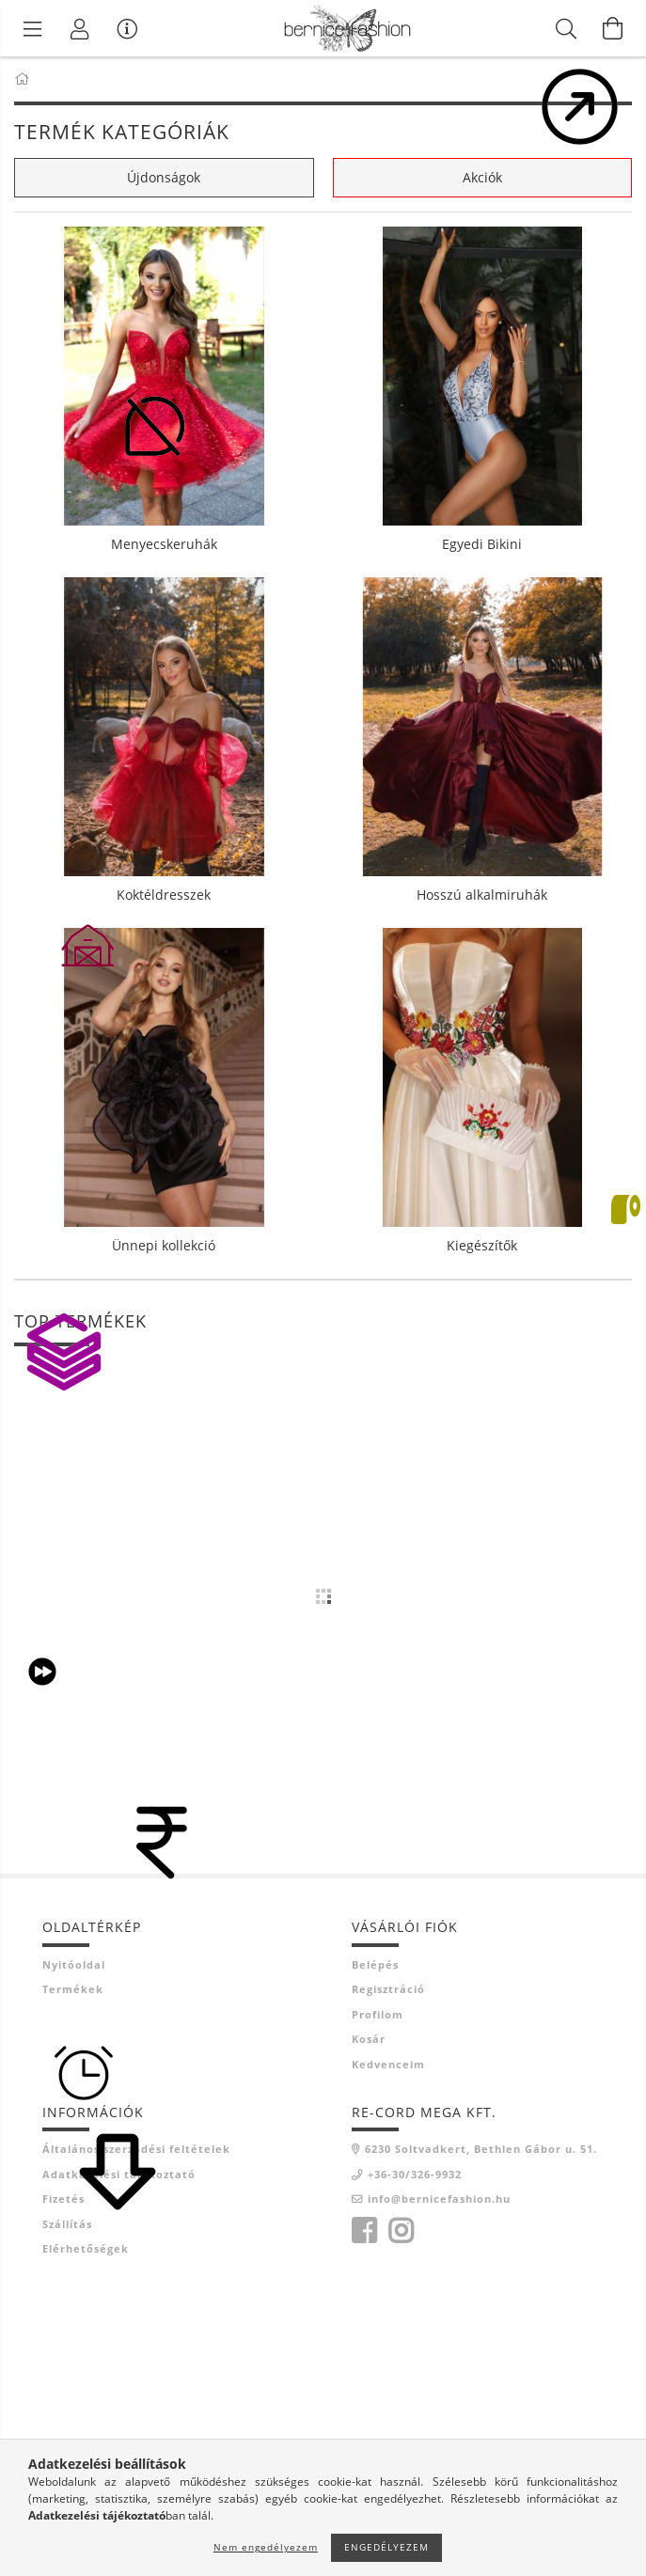 The width and height of the screenshot is (646, 2576). What do you see at coordinates (42, 1672) in the screenshot?
I see `skip forward to the next track` at bounding box center [42, 1672].